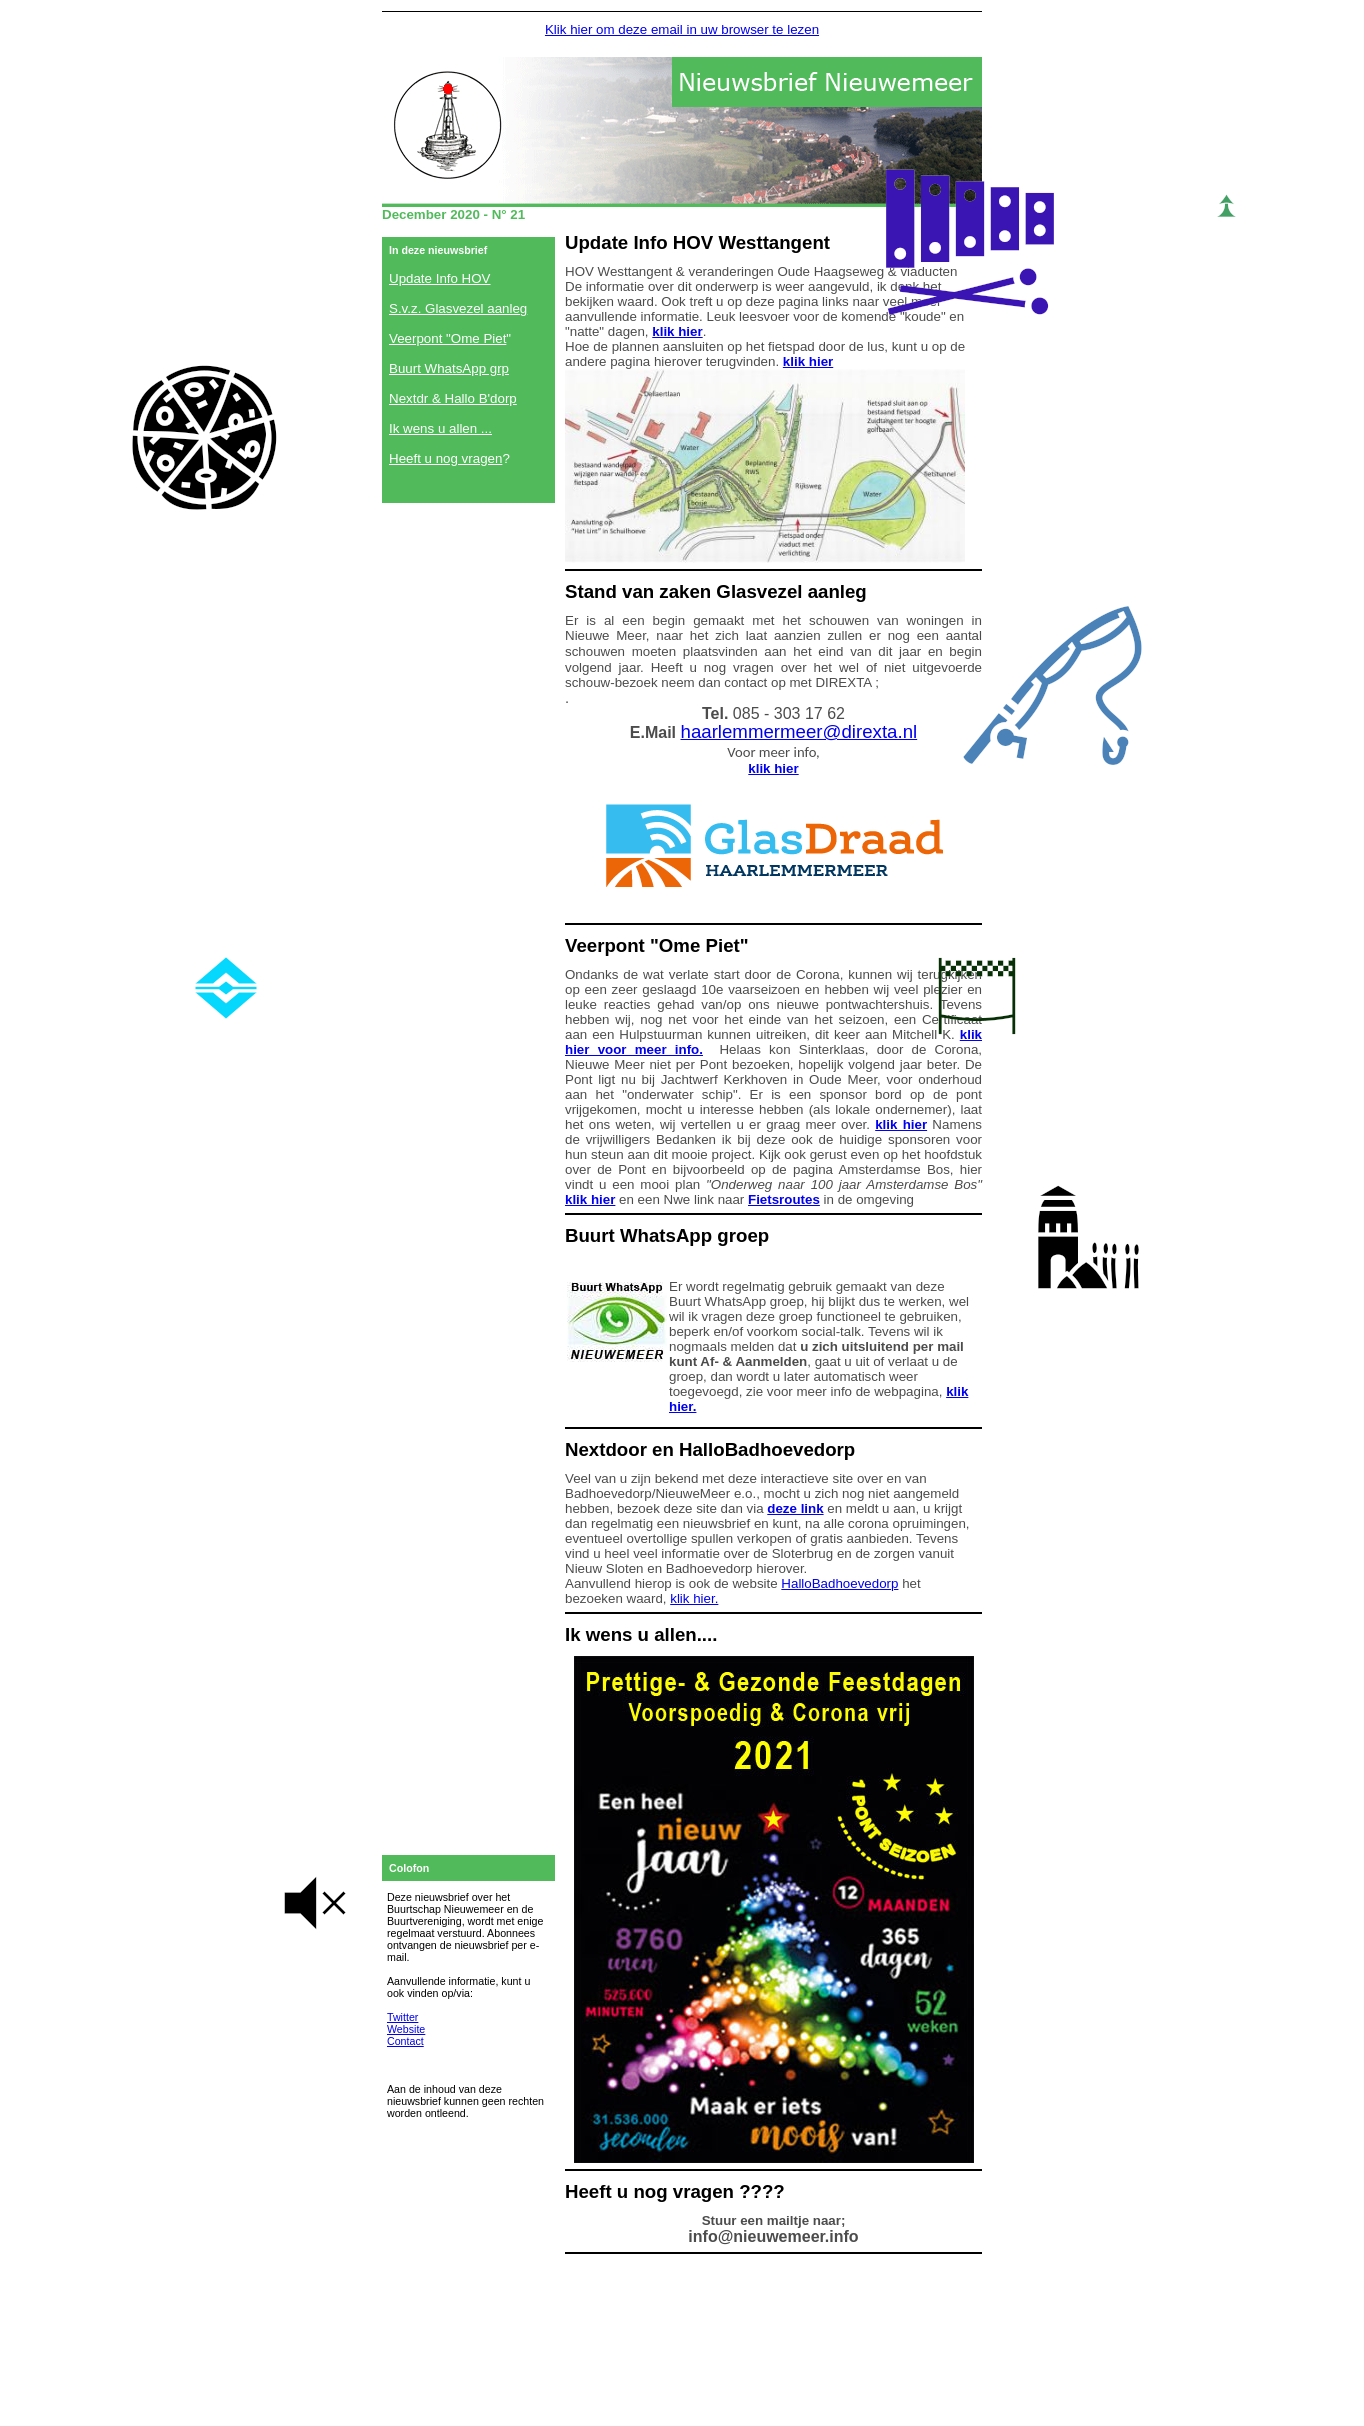 This screenshot has height=2426, width=1364. I want to click on access fishing mini-game or activity, so click(1052, 685).